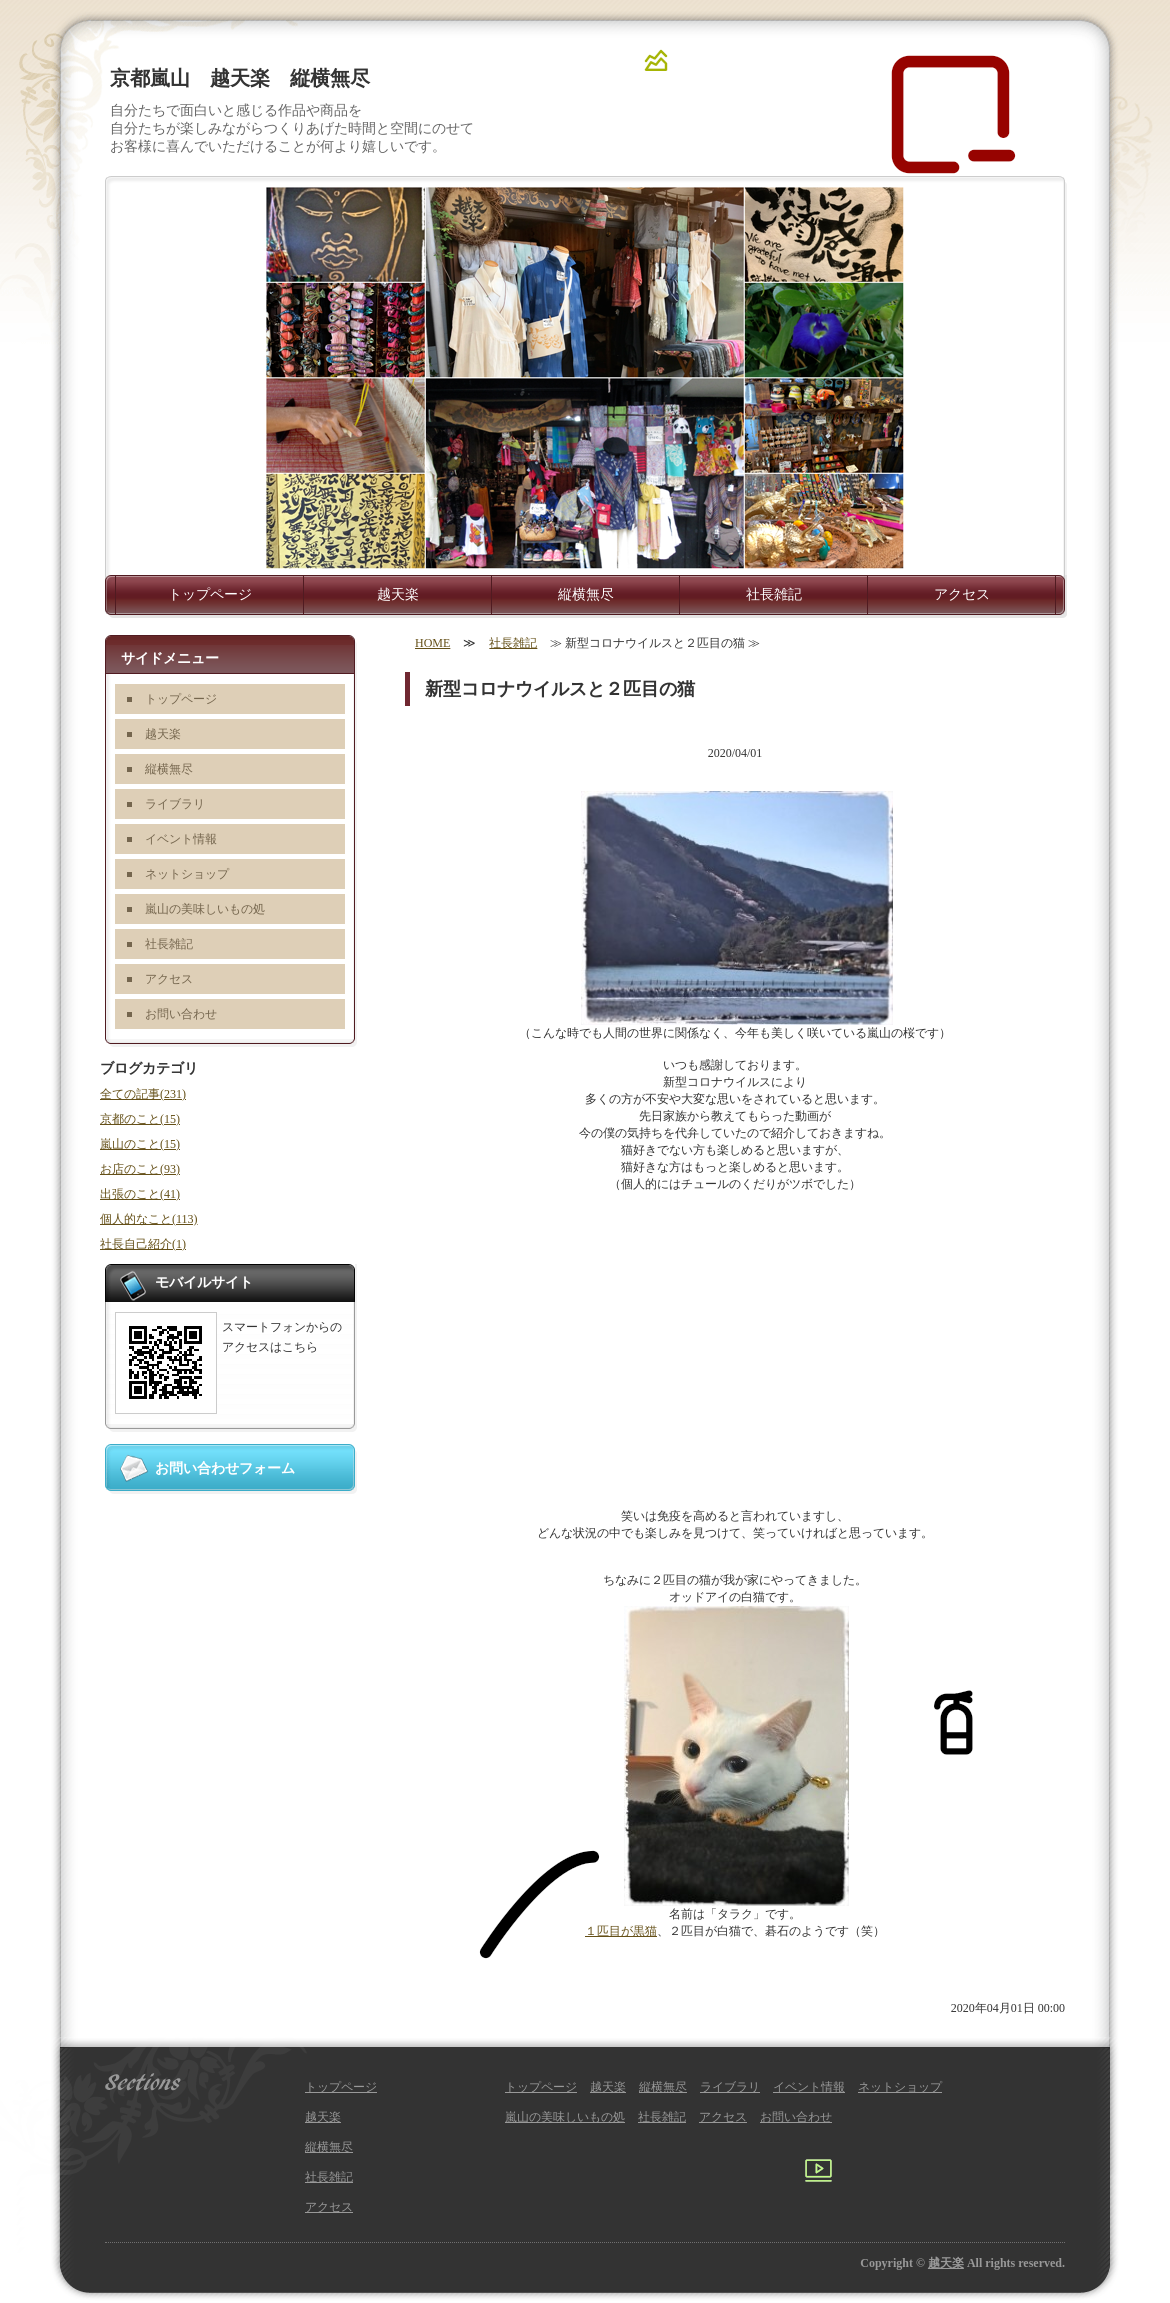 The height and width of the screenshot is (2303, 1170). I want to click on play or watch a video, so click(818, 2170).